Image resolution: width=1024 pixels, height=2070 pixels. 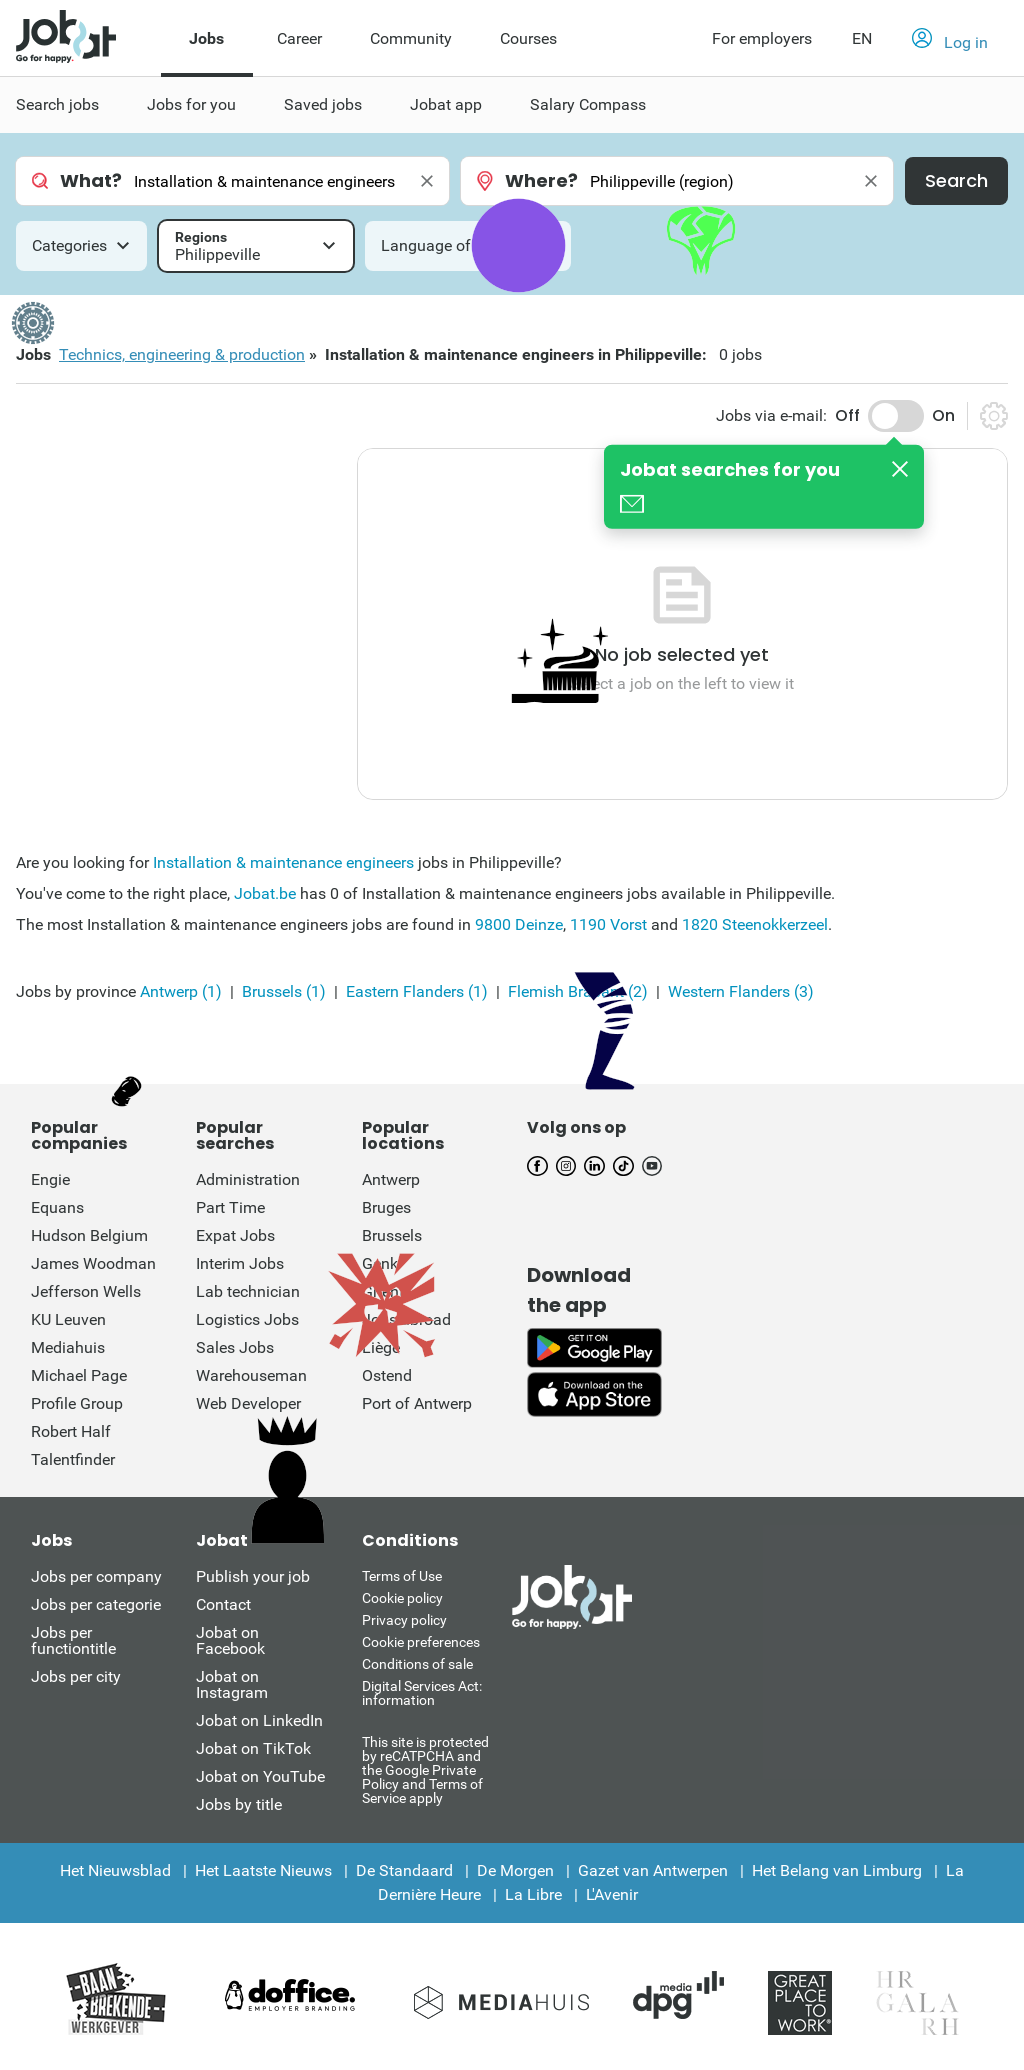 I want to click on view injury or recovery status, so click(x=608, y=1031).